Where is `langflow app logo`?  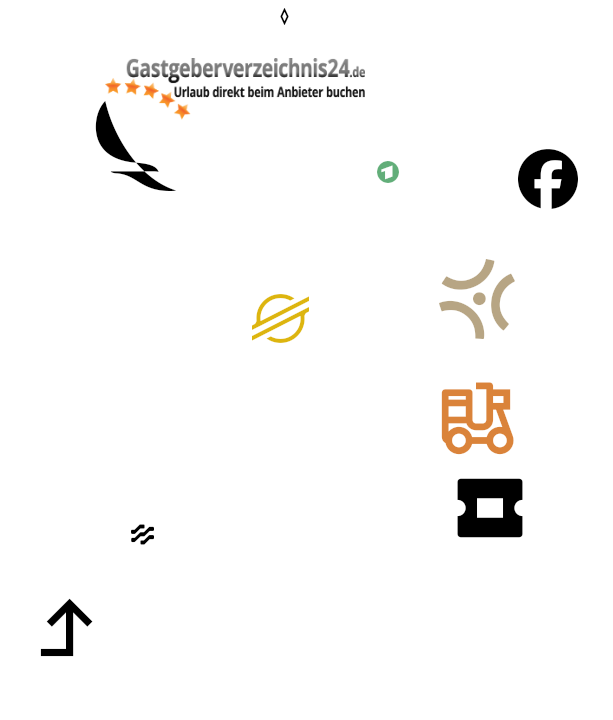 langflow app logo is located at coordinates (142, 534).